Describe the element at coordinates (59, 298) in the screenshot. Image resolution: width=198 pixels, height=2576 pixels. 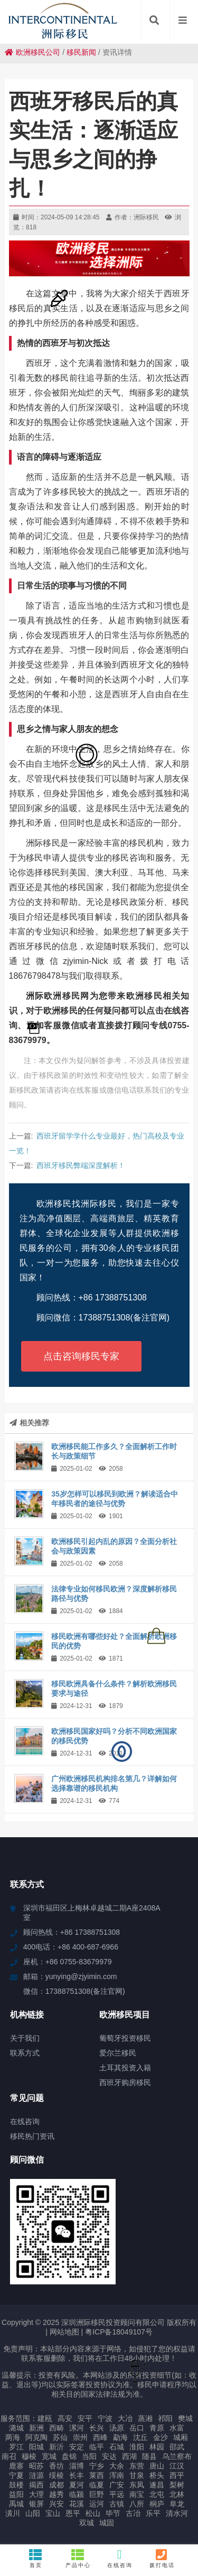
I see `sample a color from the canvas` at that location.